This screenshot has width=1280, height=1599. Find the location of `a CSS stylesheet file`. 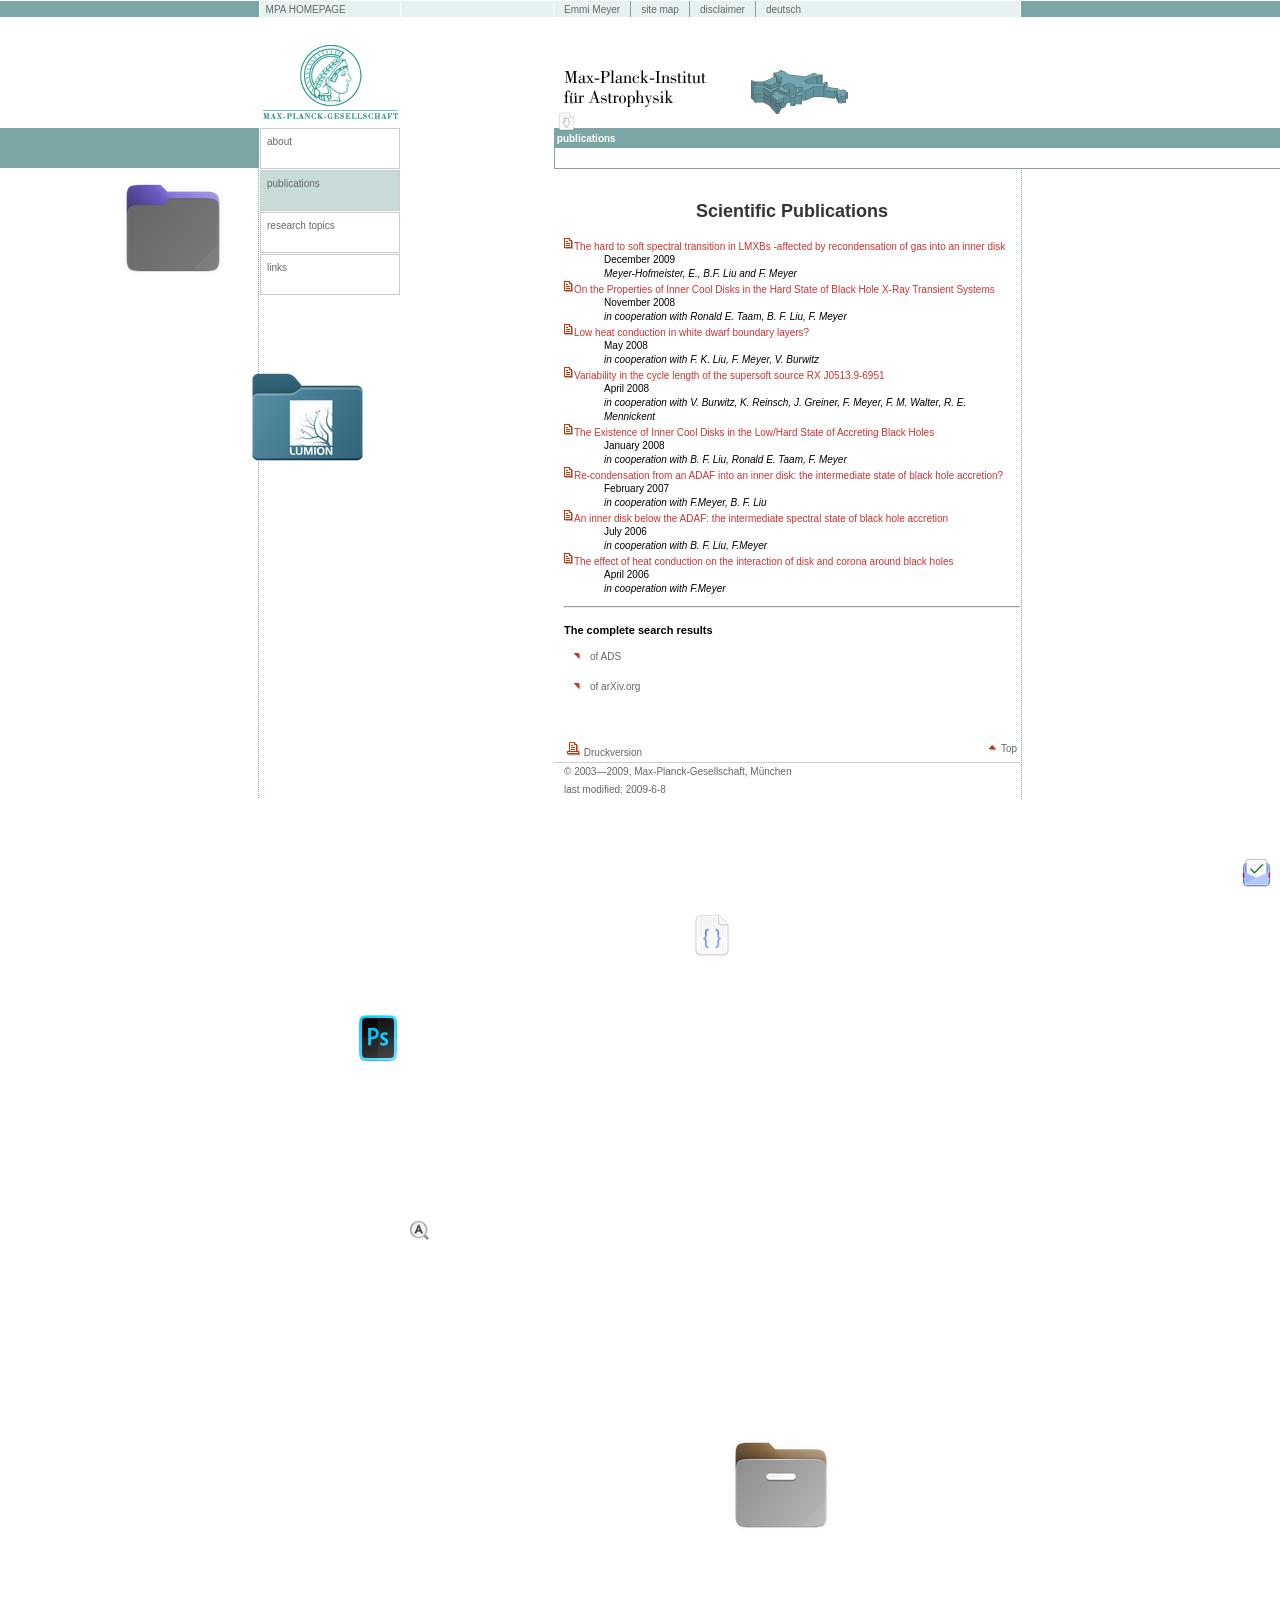

a CSS stylesheet file is located at coordinates (712, 935).